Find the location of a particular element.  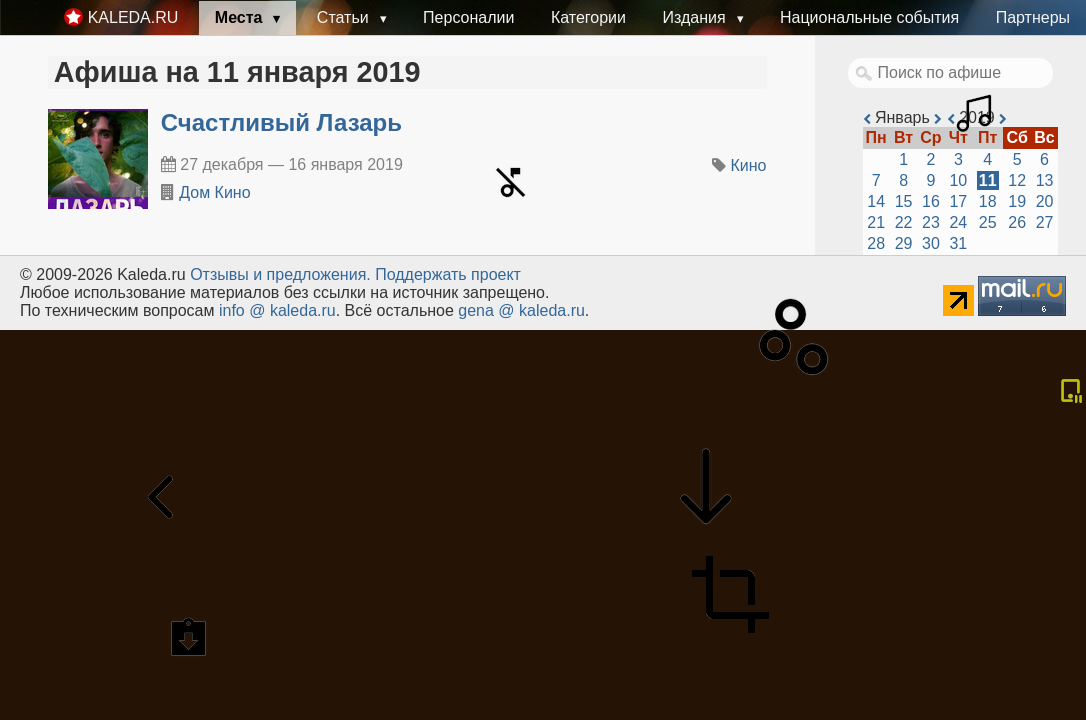

navigate or scroll downward is located at coordinates (706, 487).